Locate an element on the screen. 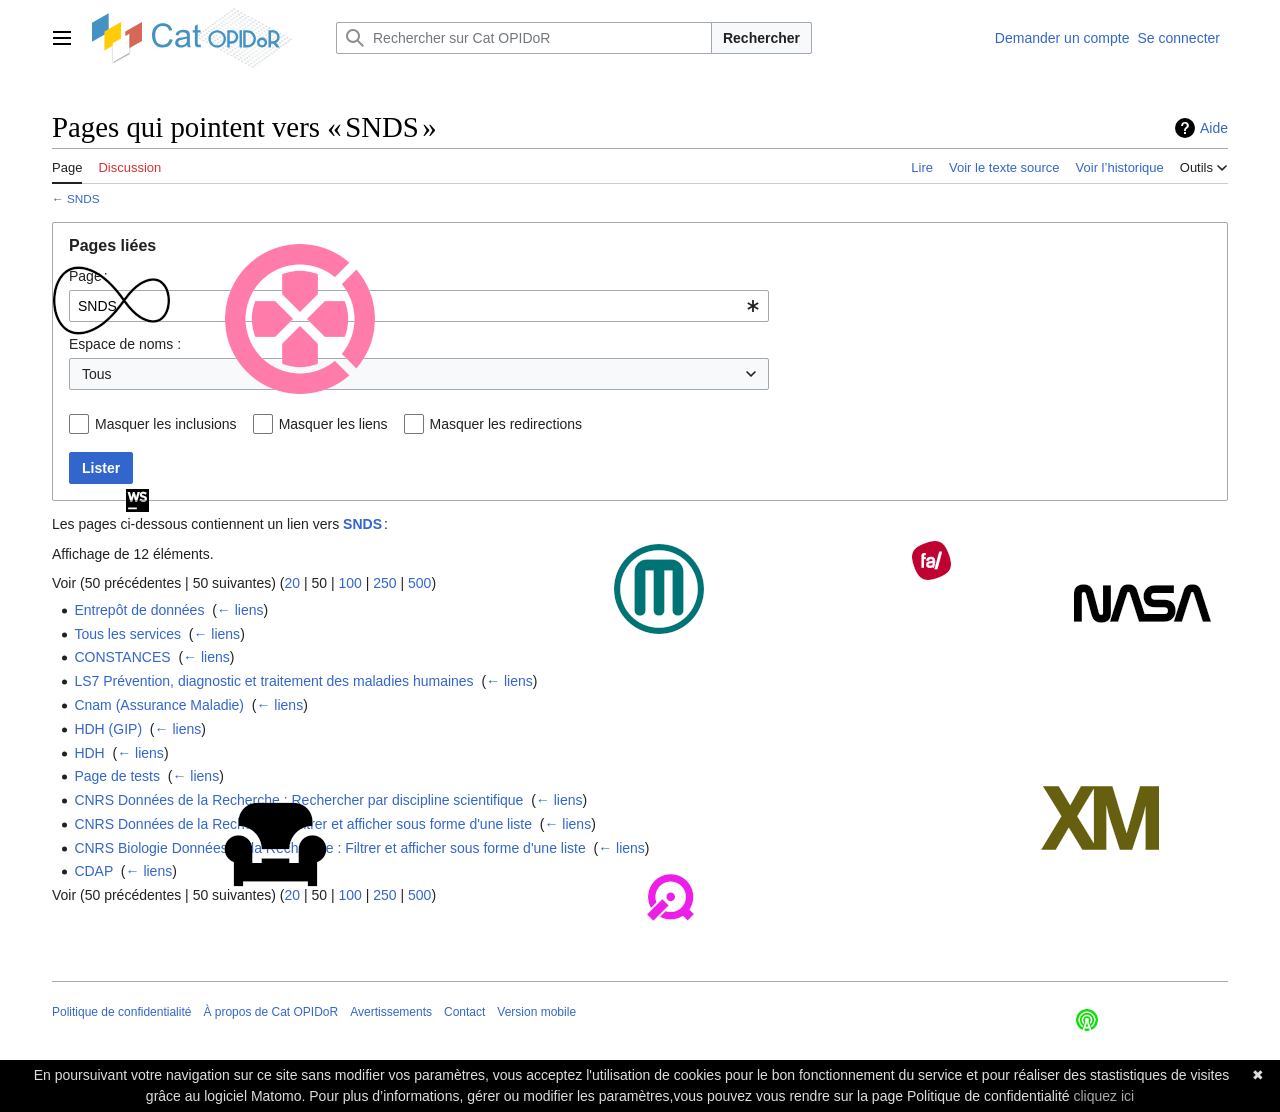 Image resolution: width=1280 pixels, height=1112 pixels. virgin media brand logo is located at coordinates (111, 300).